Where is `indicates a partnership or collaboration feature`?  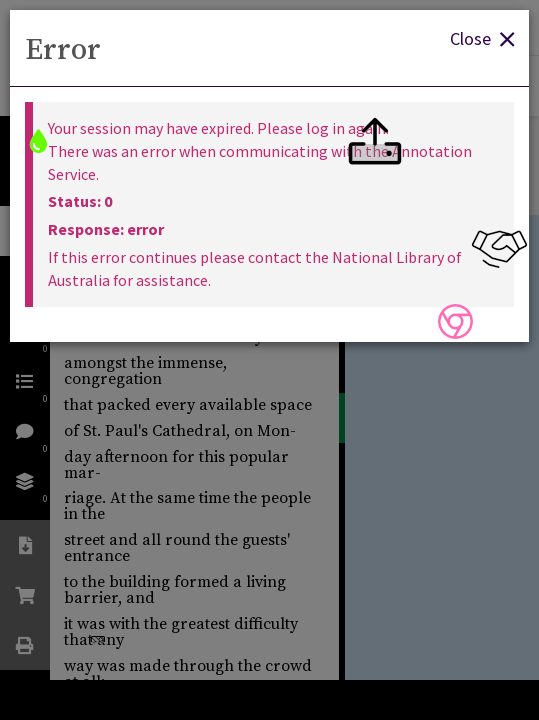
indicates a partnership or collaboration feature is located at coordinates (499, 247).